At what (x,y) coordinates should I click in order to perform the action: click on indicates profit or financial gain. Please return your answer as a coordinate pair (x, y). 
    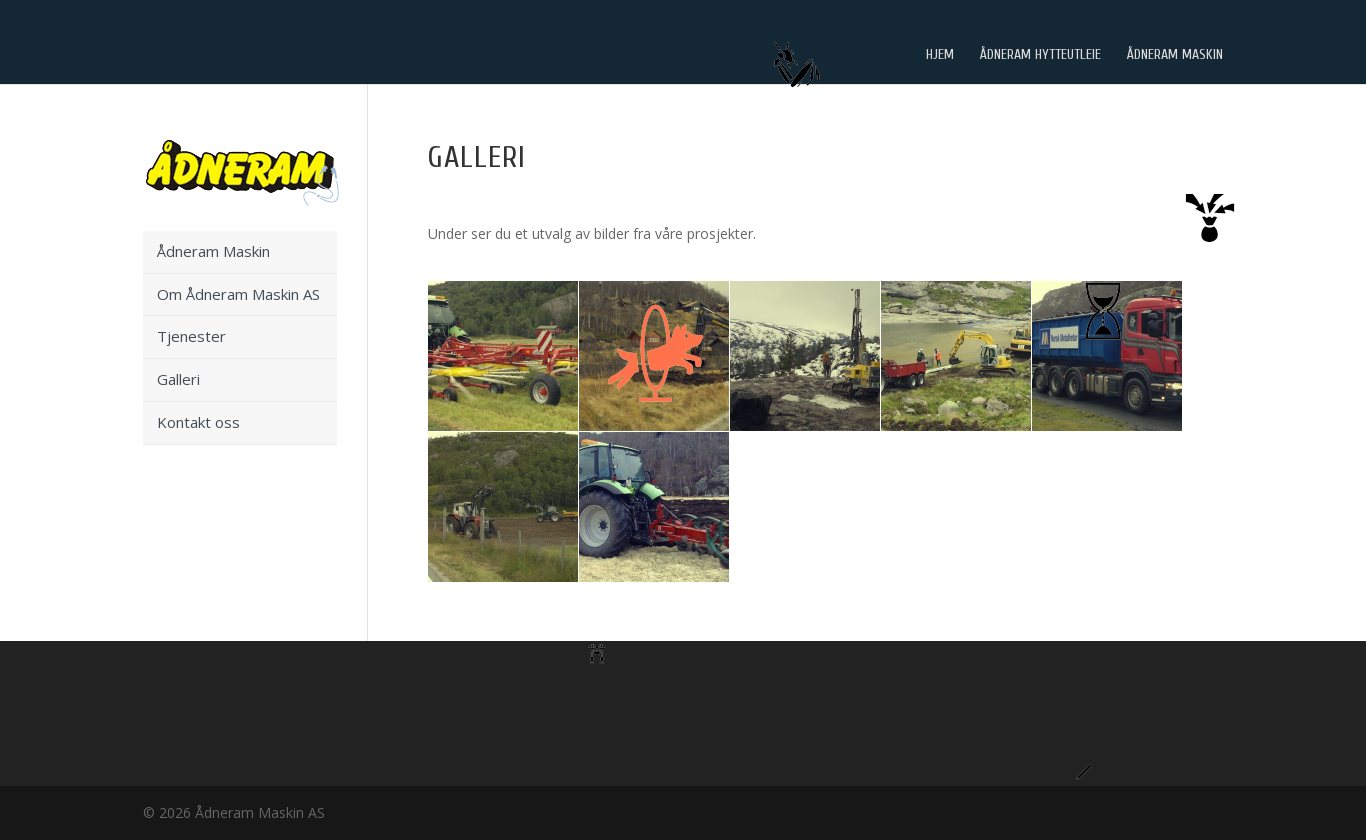
    Looking at the image, I should click on (1210, 218).